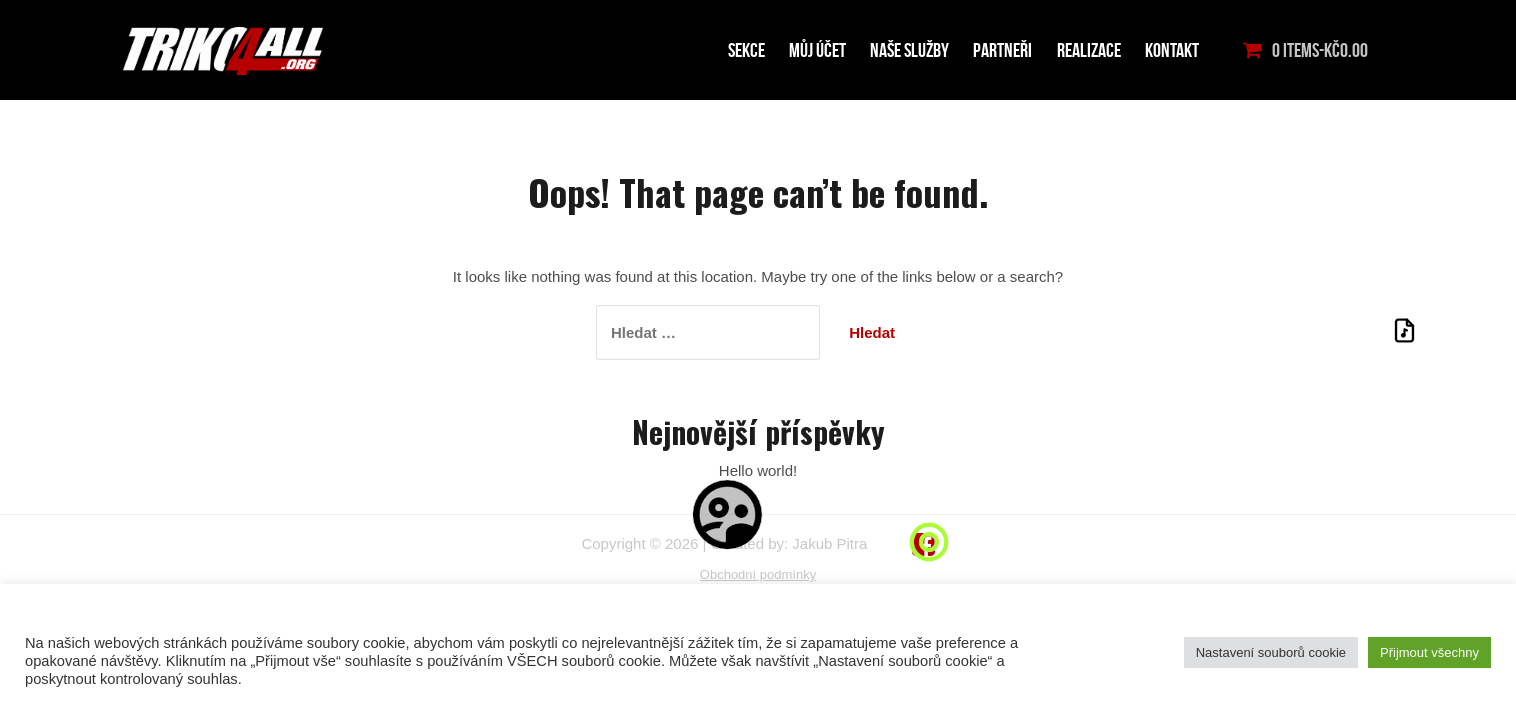  I want to click on view supervised or child accounts, so click(727, 514).